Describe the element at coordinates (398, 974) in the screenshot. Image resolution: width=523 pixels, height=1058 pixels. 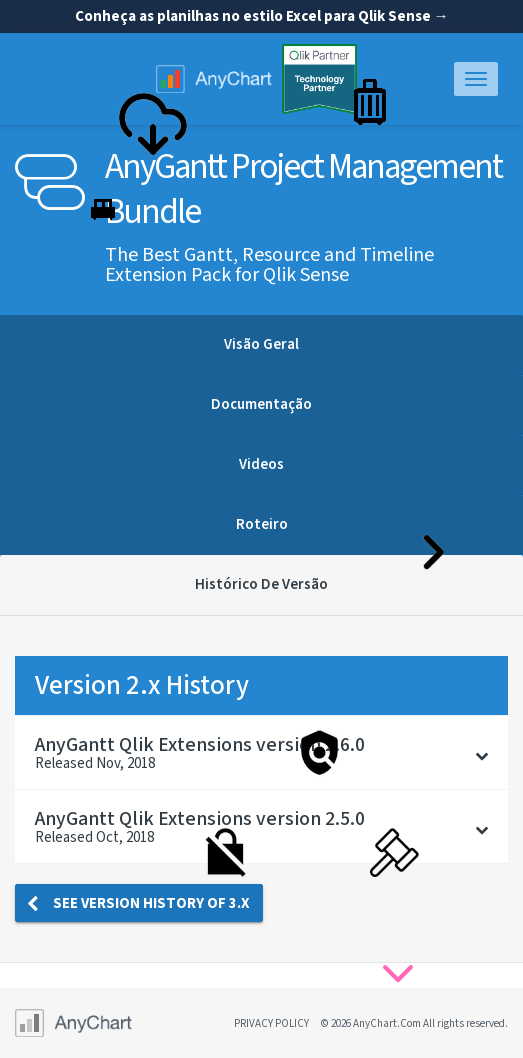
I see `expand a dropdown menu or collapsible section` at that location.